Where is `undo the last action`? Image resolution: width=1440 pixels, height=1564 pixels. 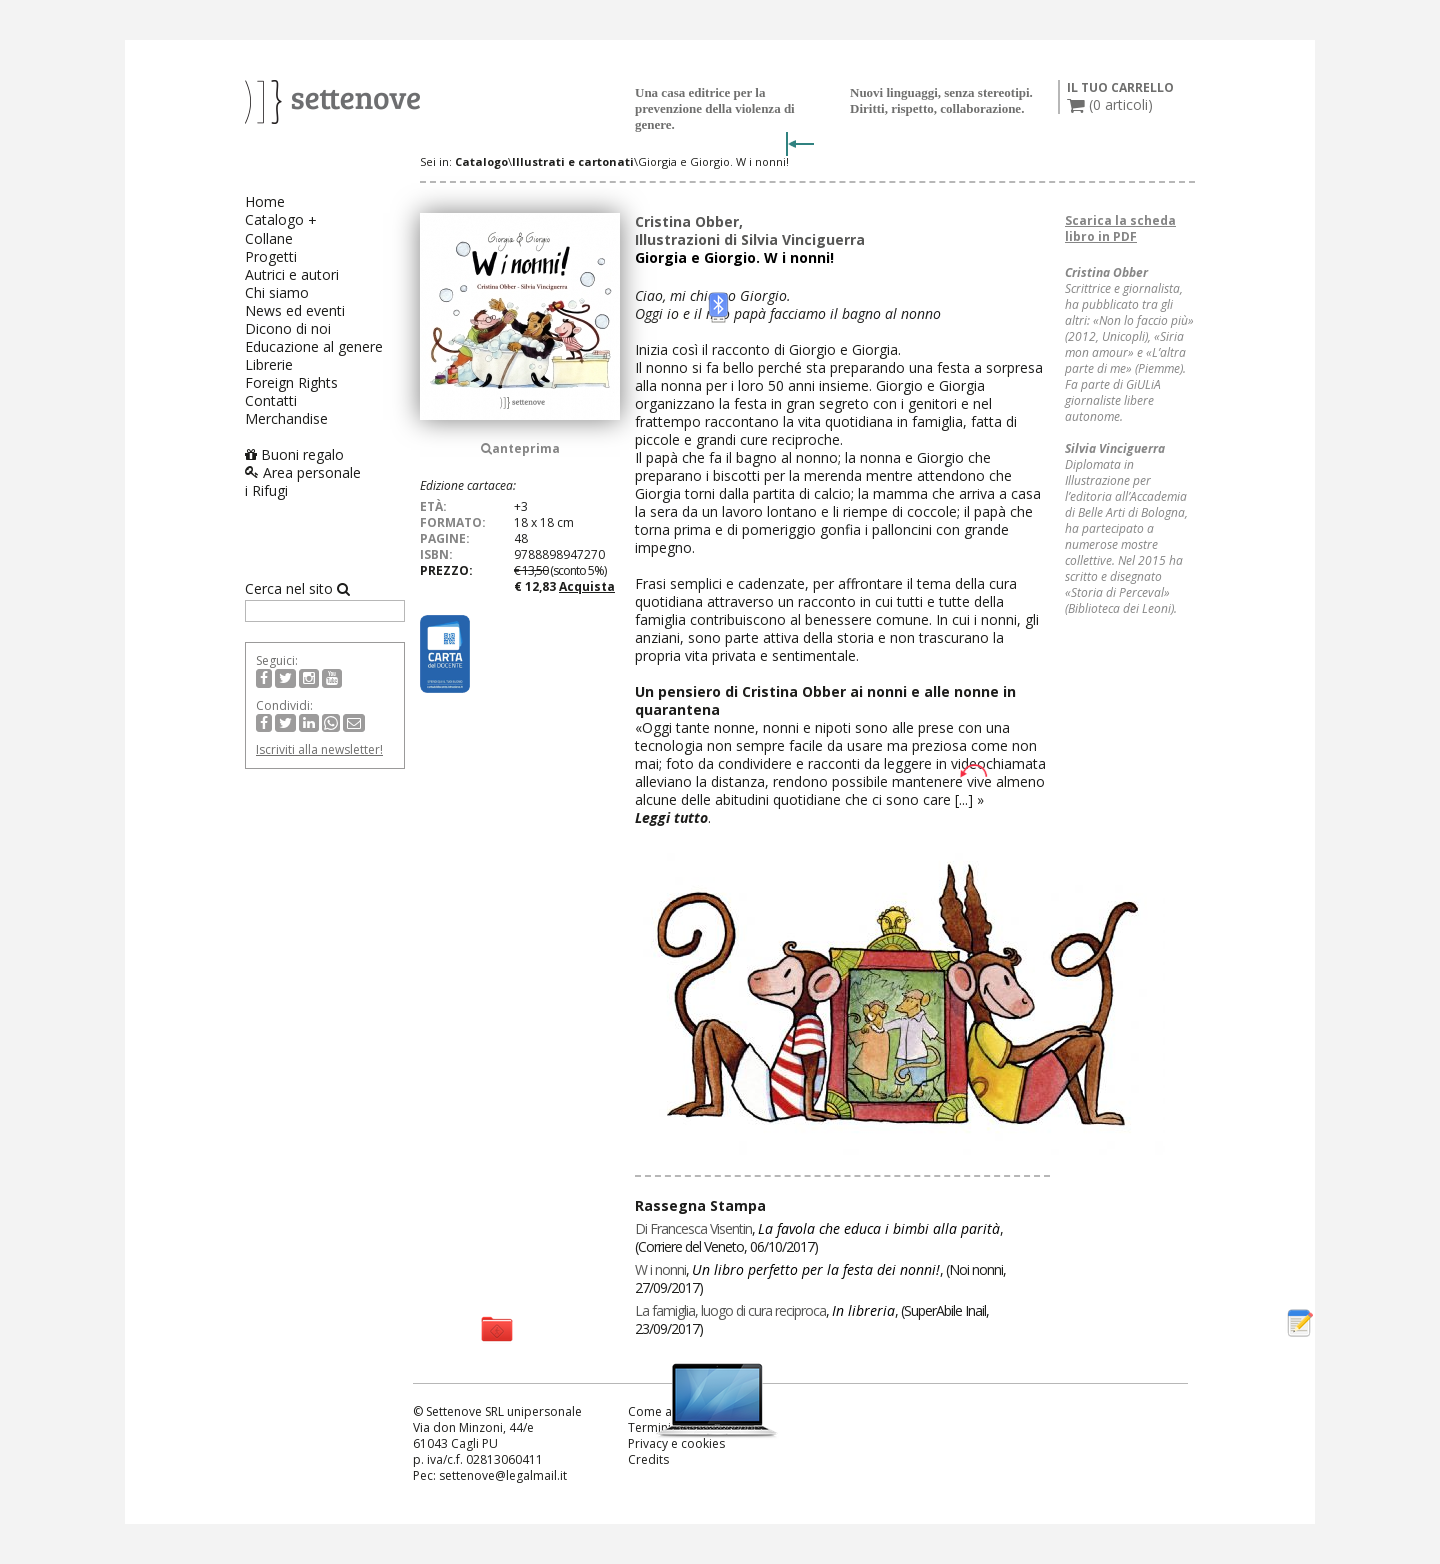
undo the last action is located at coordinates (974, 770).